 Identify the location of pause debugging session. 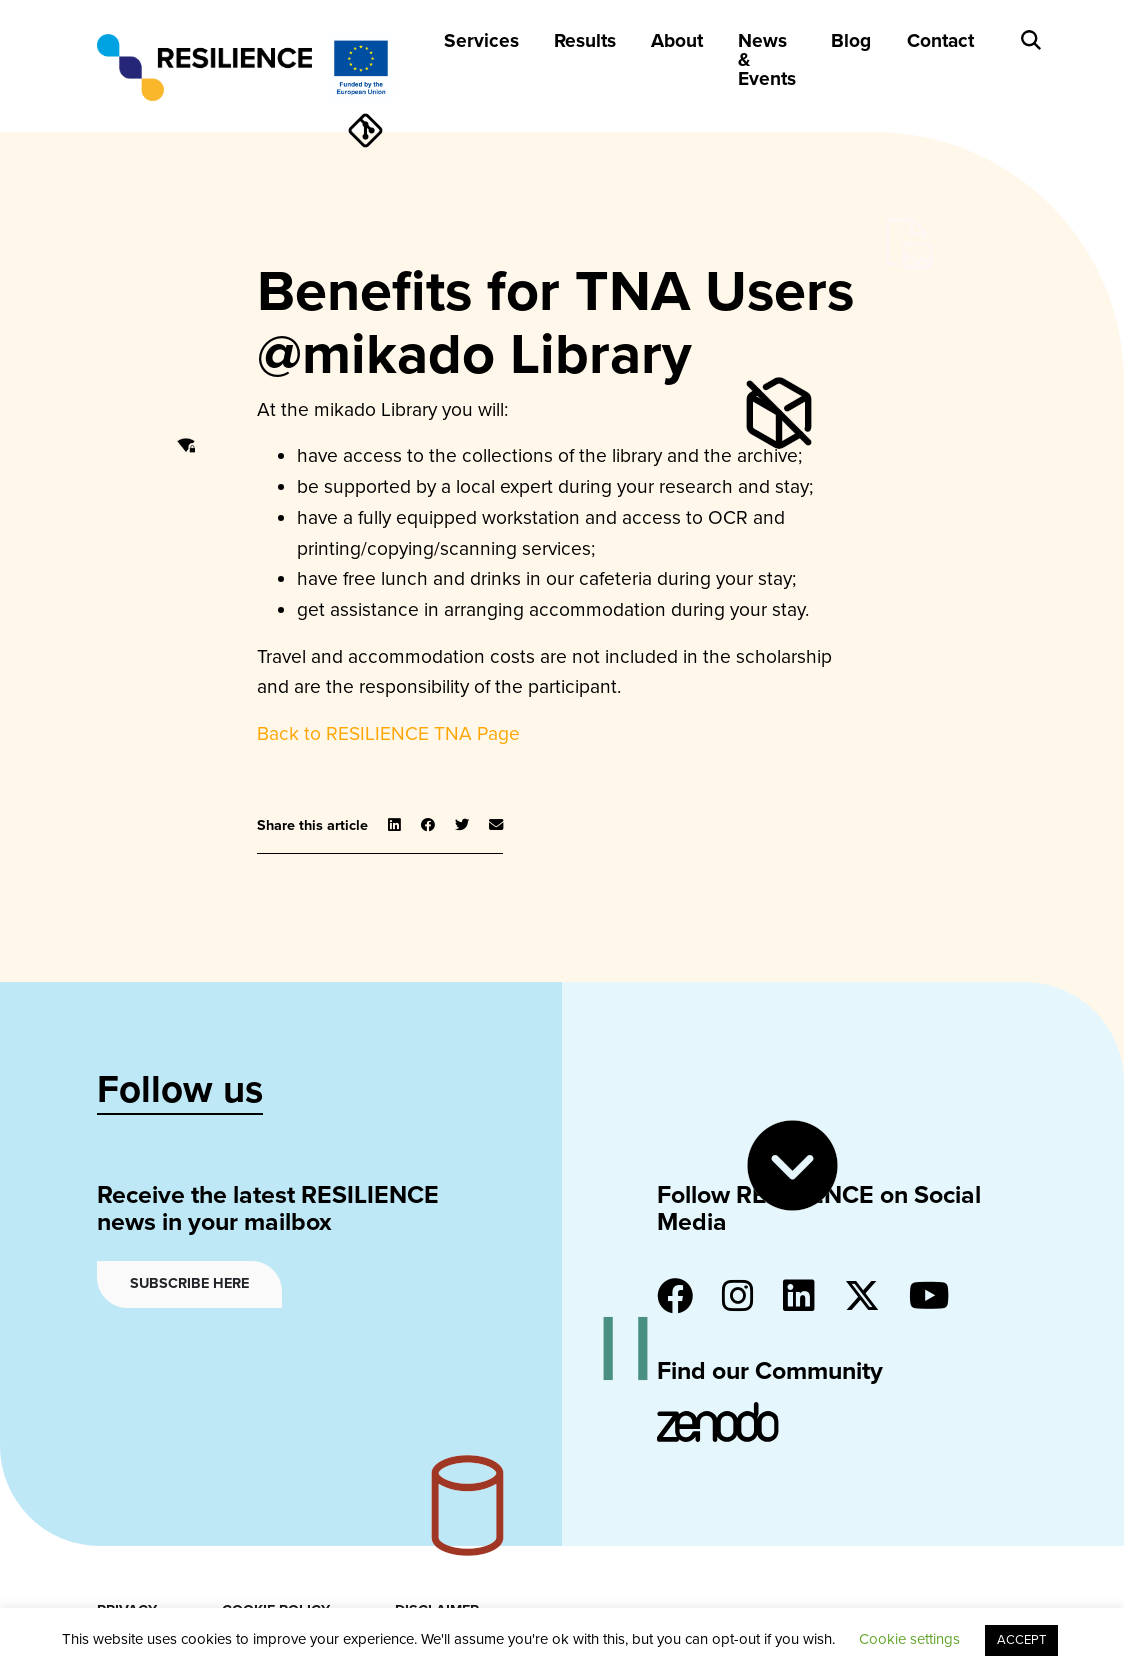
(625, 1348).